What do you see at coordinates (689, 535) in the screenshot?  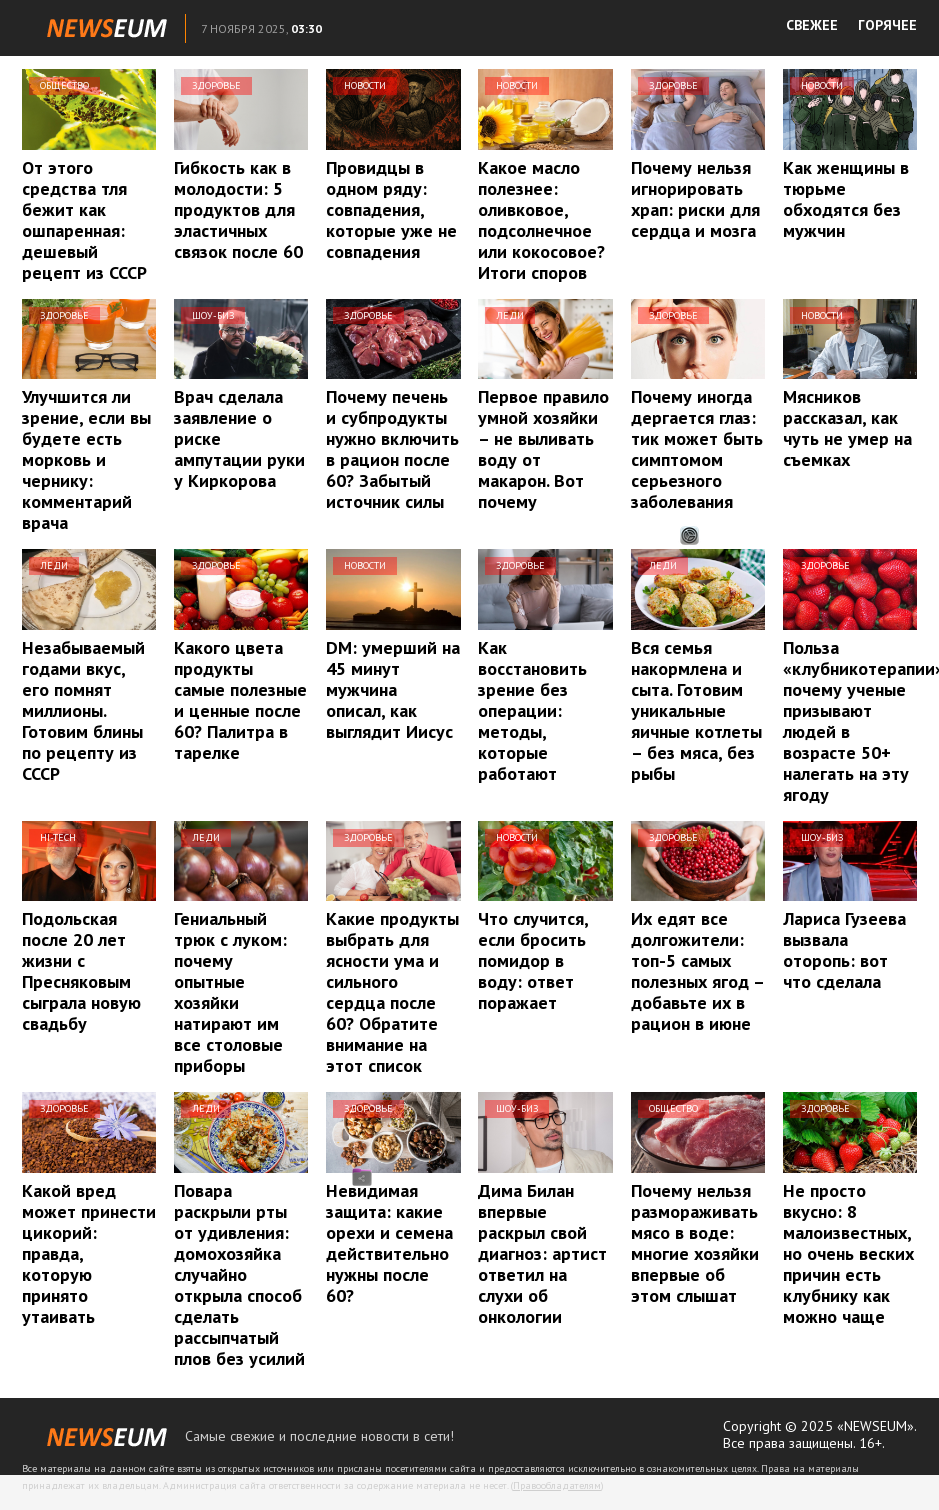 I see `open system settings or preferences` at bounding box center [689, 535].